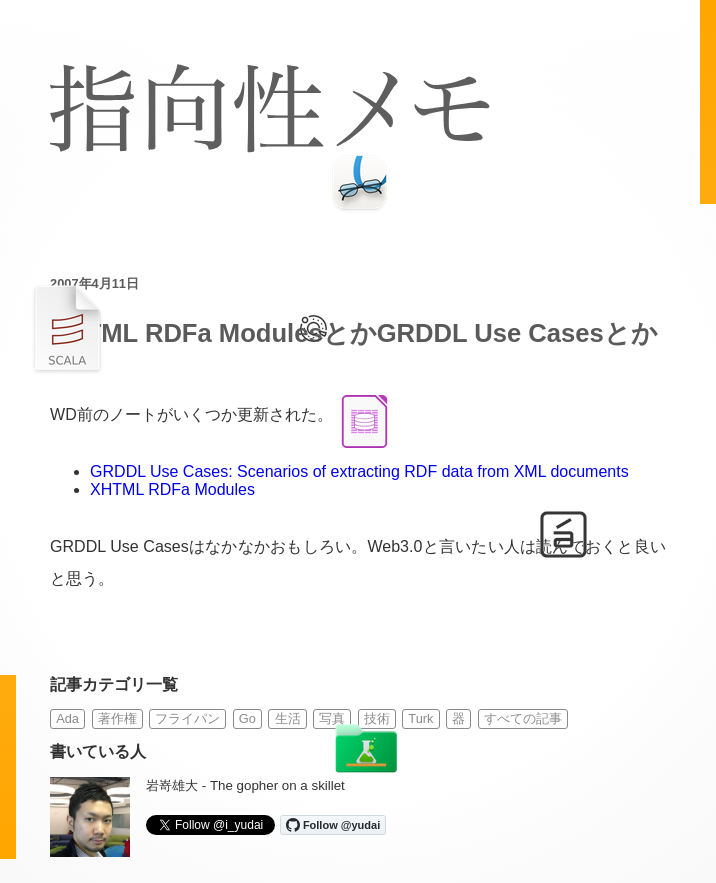  Describe the element at coordinates (563, 534) in the screenshot. I see `open character map to insert special symbols` at that location.